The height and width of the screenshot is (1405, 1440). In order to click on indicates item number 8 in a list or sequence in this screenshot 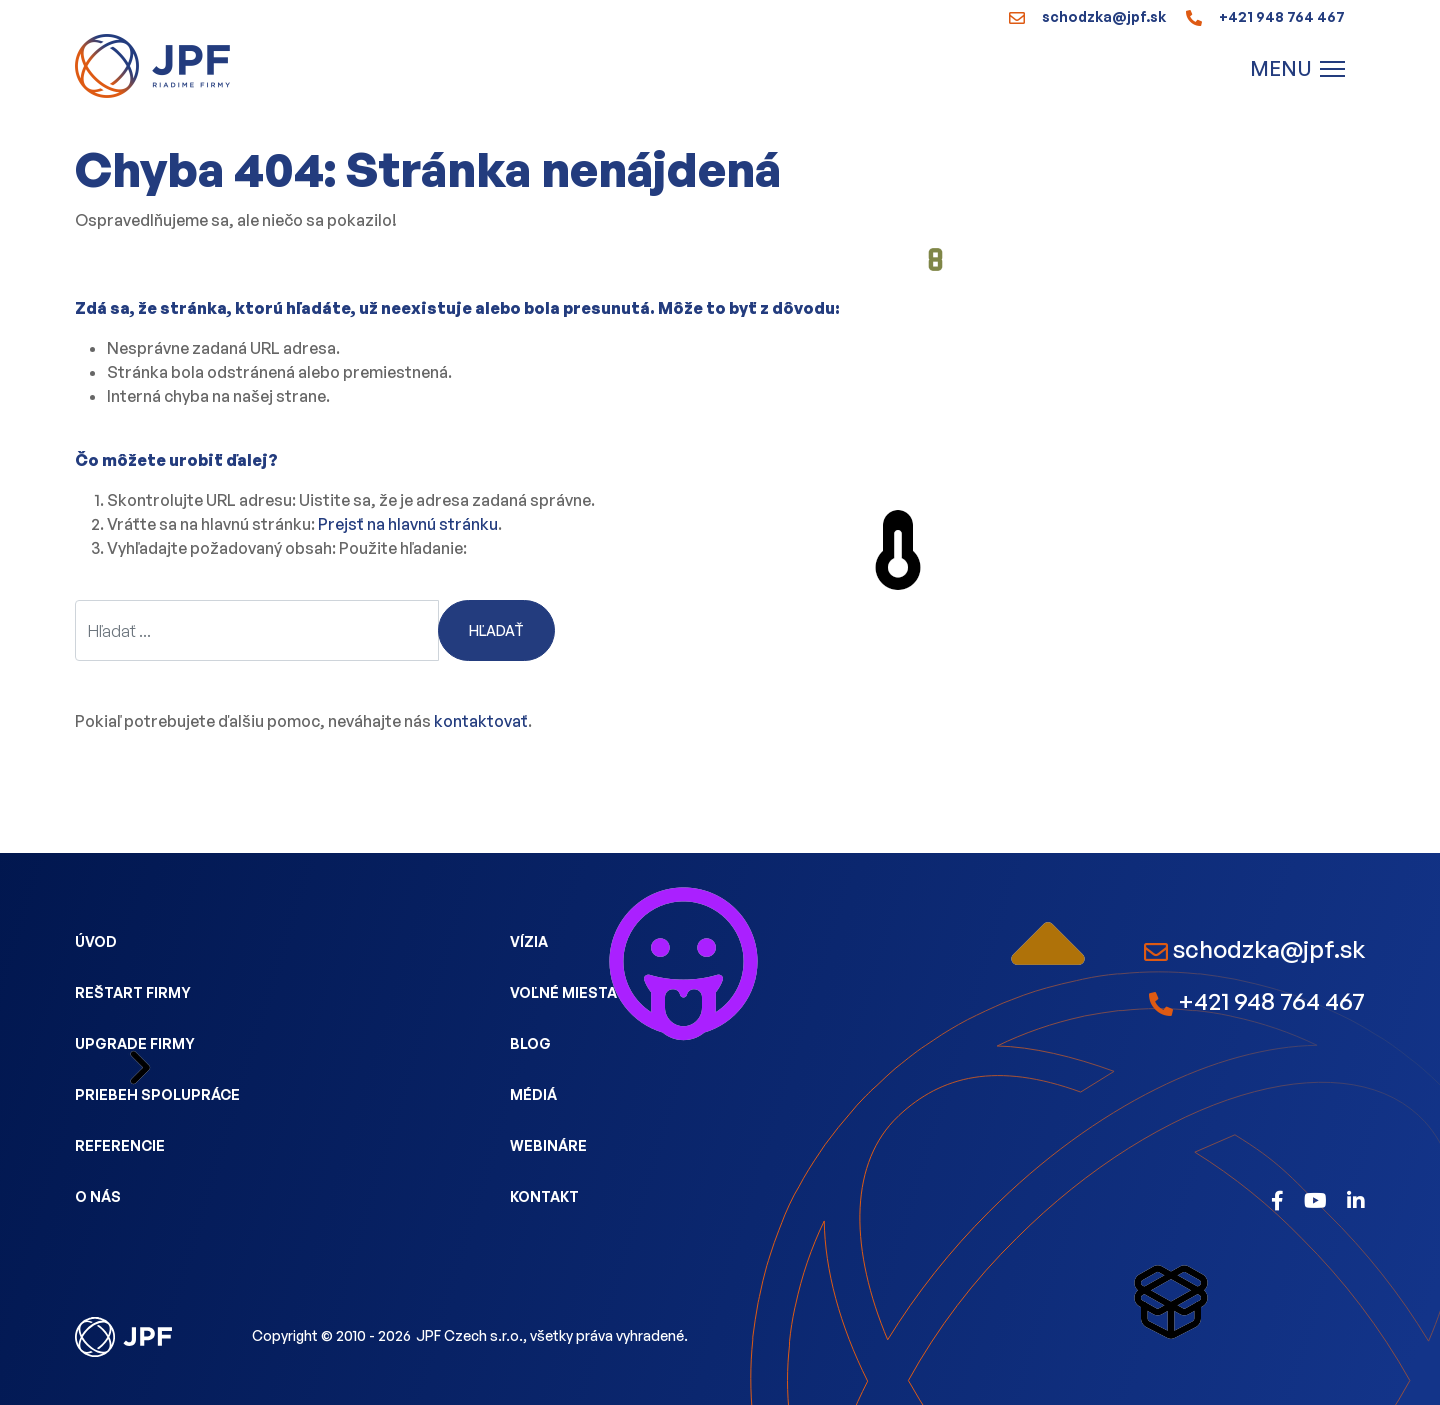, I will do `click(935, 259)`.